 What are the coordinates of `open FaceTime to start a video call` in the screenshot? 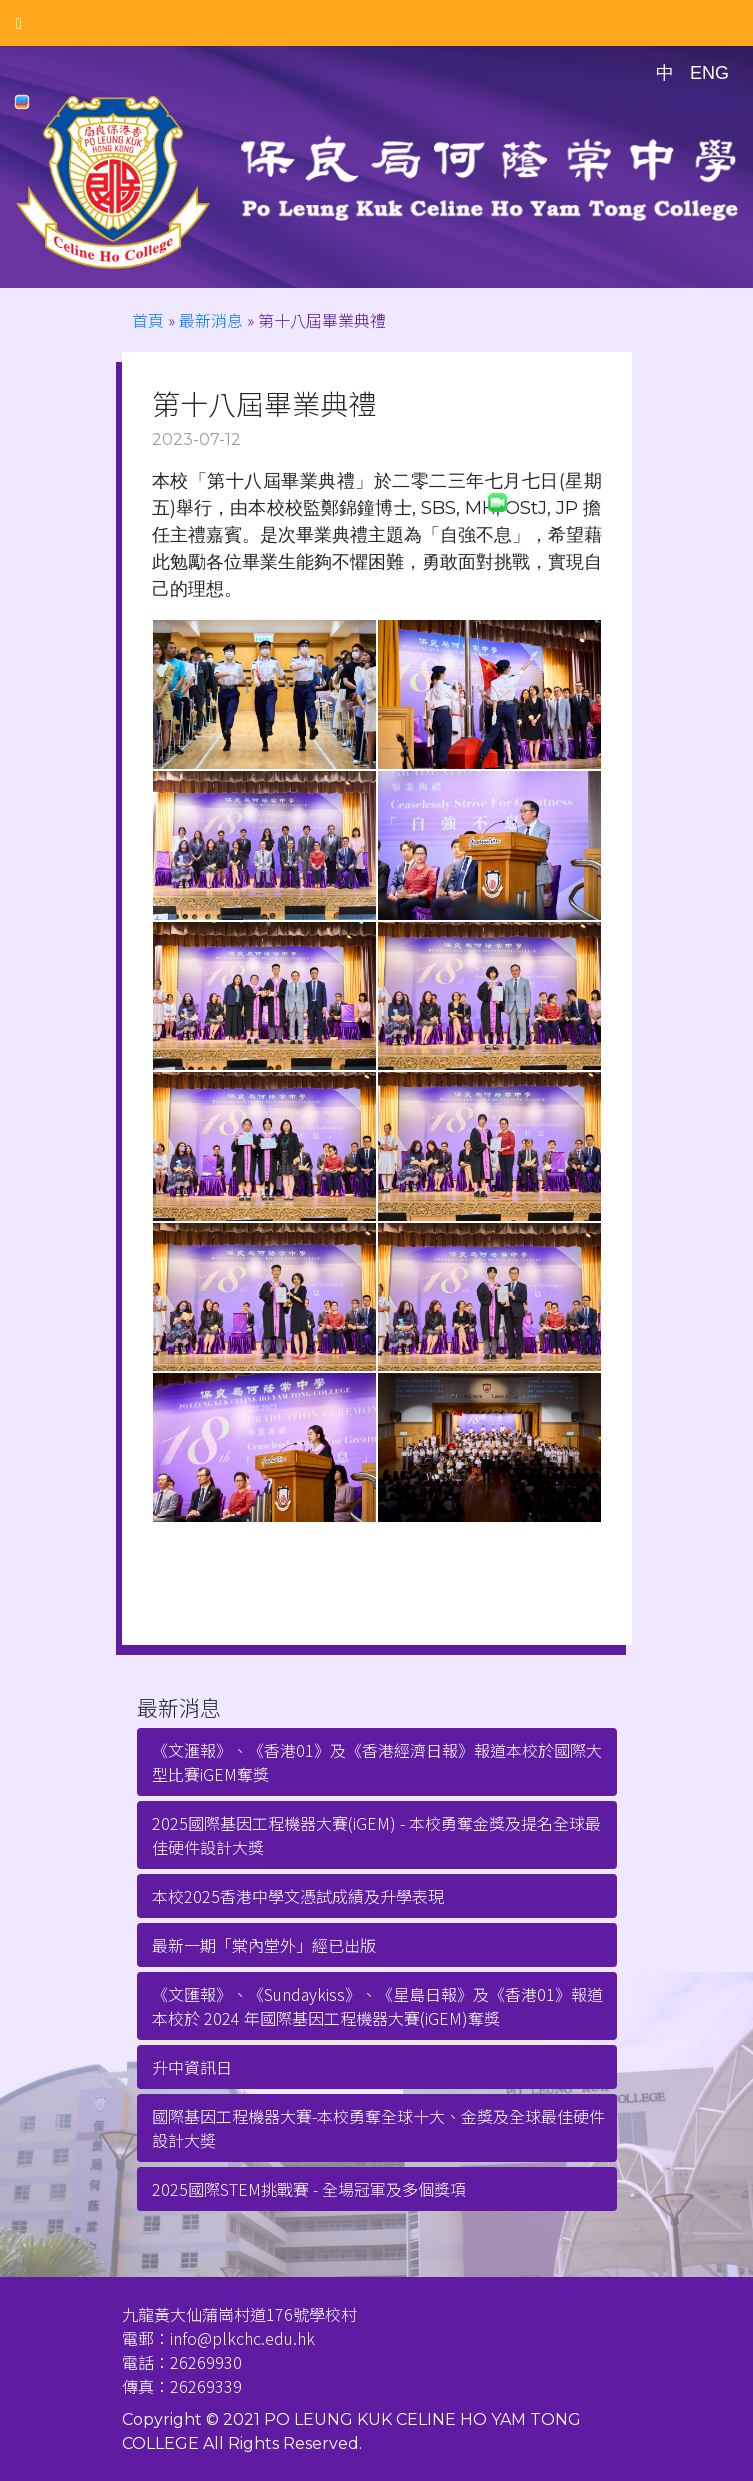 It's located at (497, 502).